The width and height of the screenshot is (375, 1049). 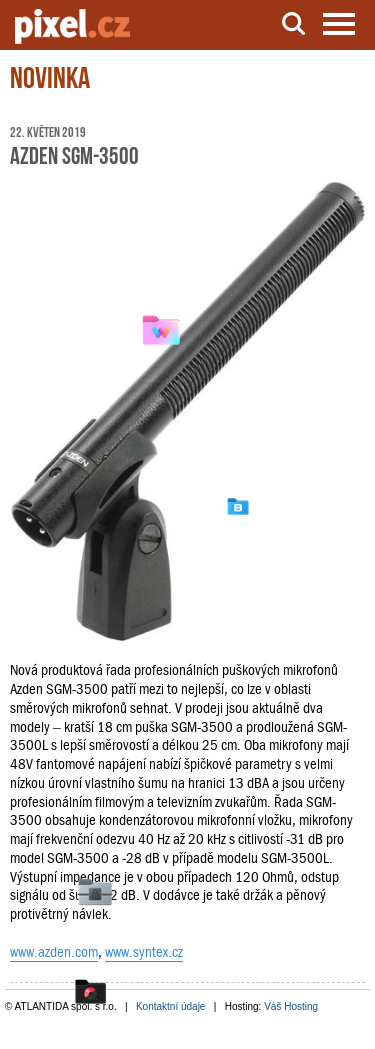 What do you see at coordinates (95, 893) in the screenshot?
I see `access a password-protected folder` at bounding box center [95, 893].